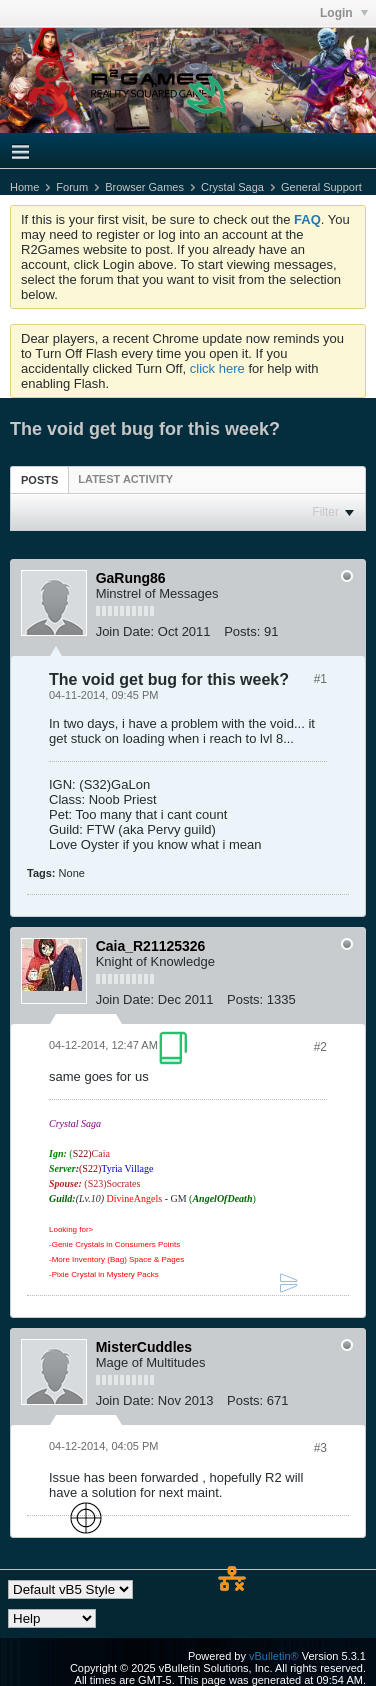 This screenshot has height=1686, width=376. What do you see at coordinates (288, 1283) in the screenshot?
I see `flip image vertically` at bounding box center [288, 1283].